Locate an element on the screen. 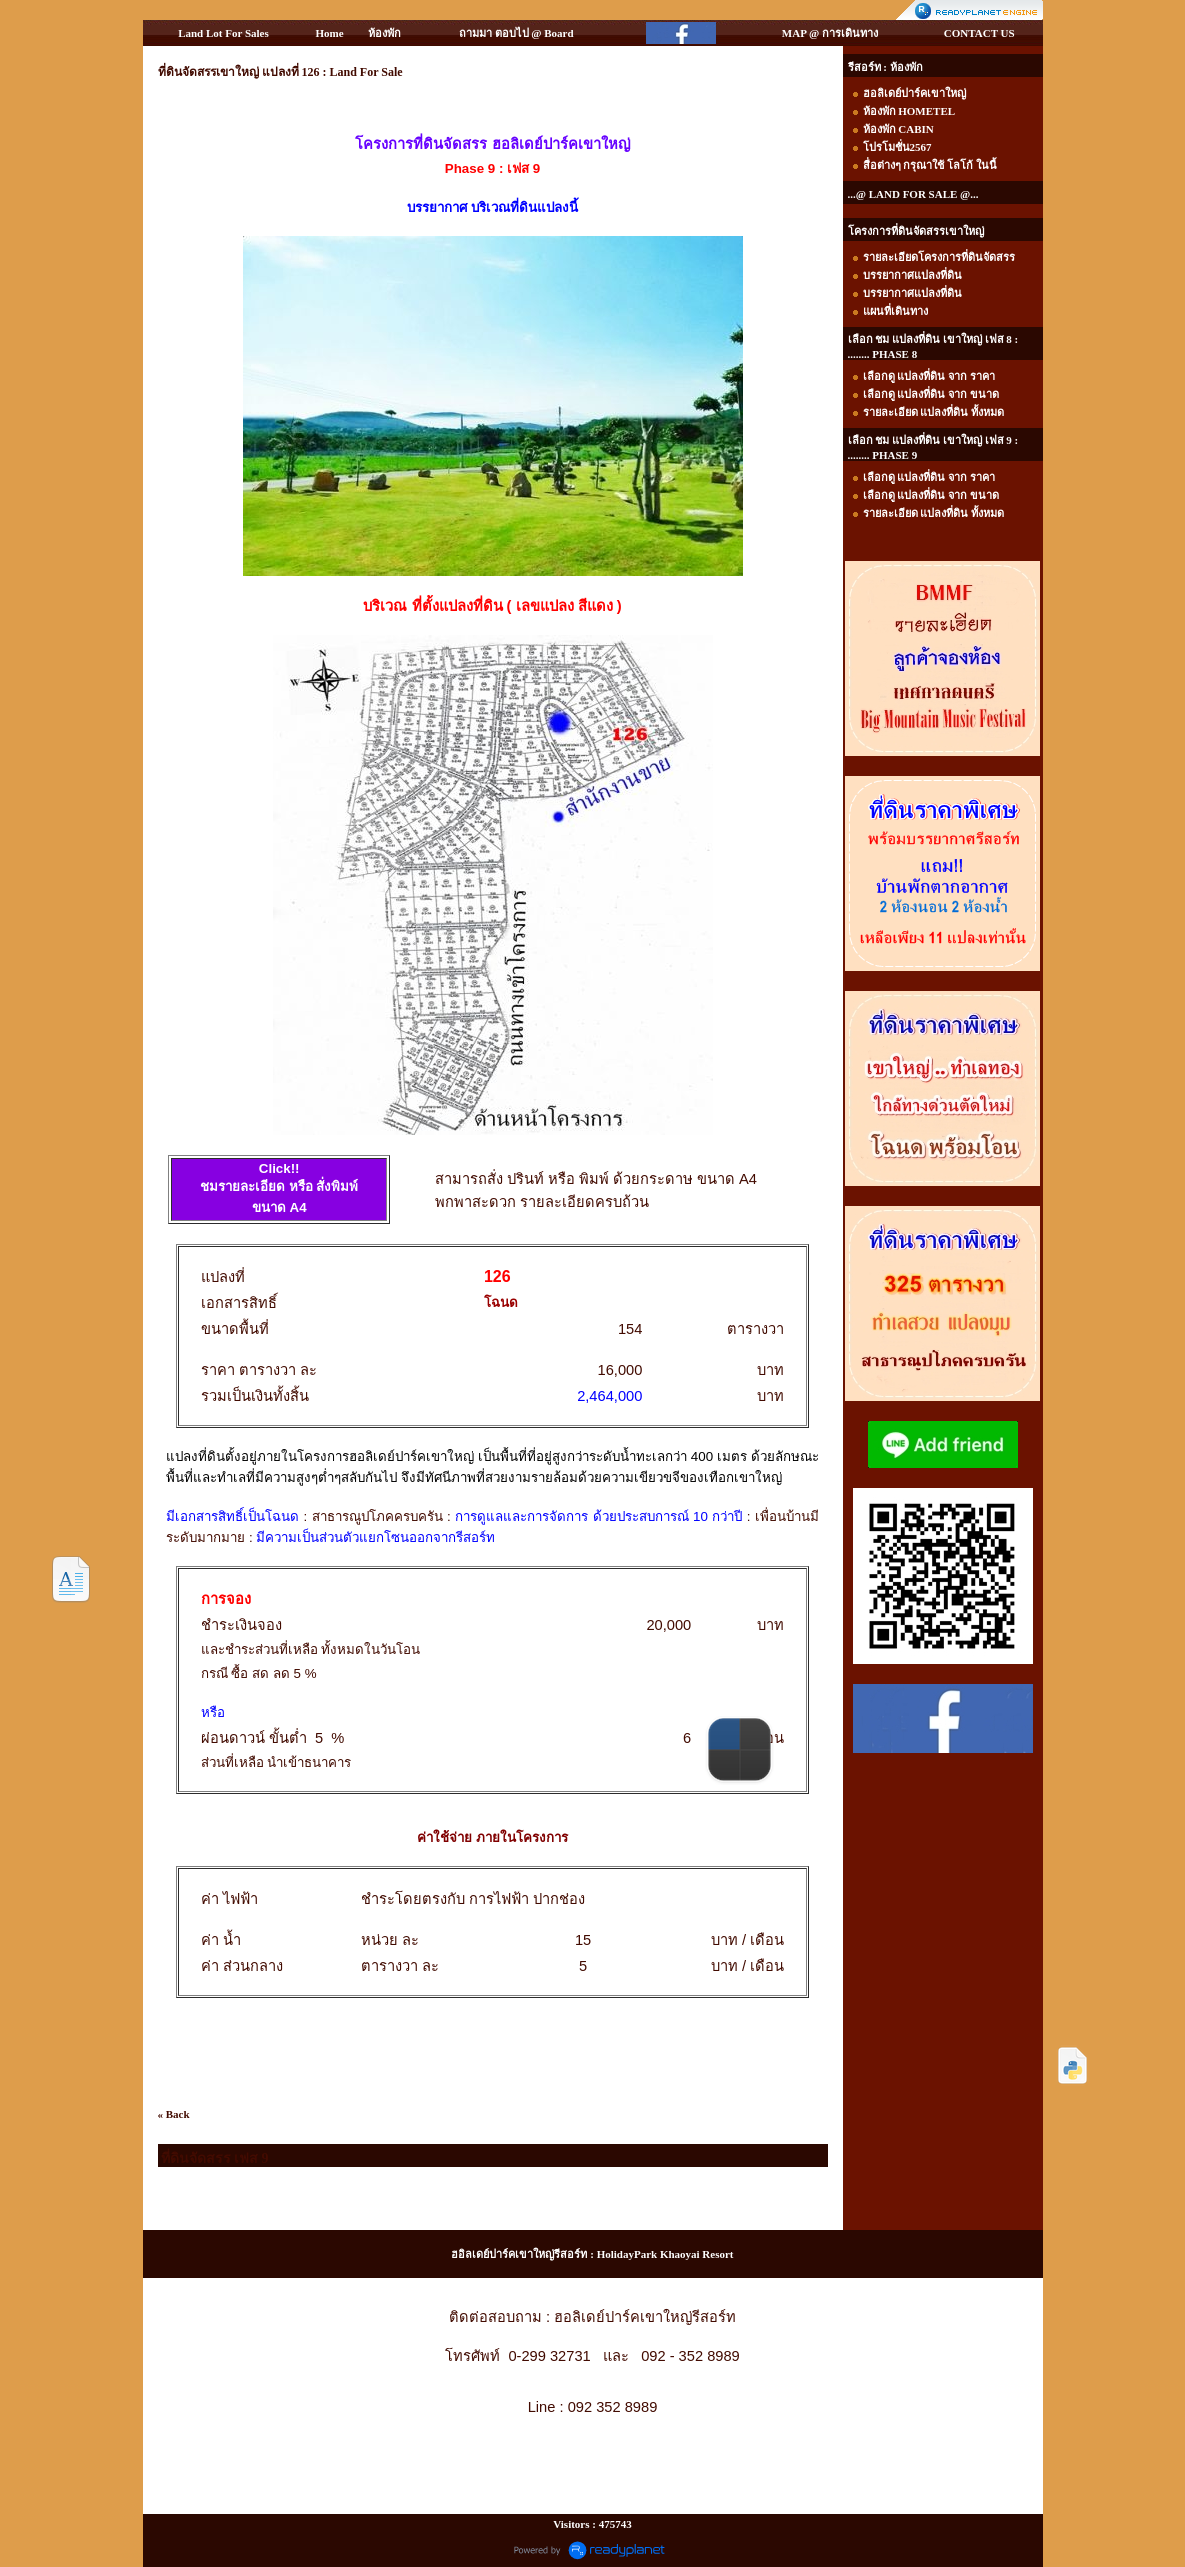 Image resolution: width=1185 pixels, height=2567 pixels. configure desktop workspace settings is located at coordinates (739, 1750).